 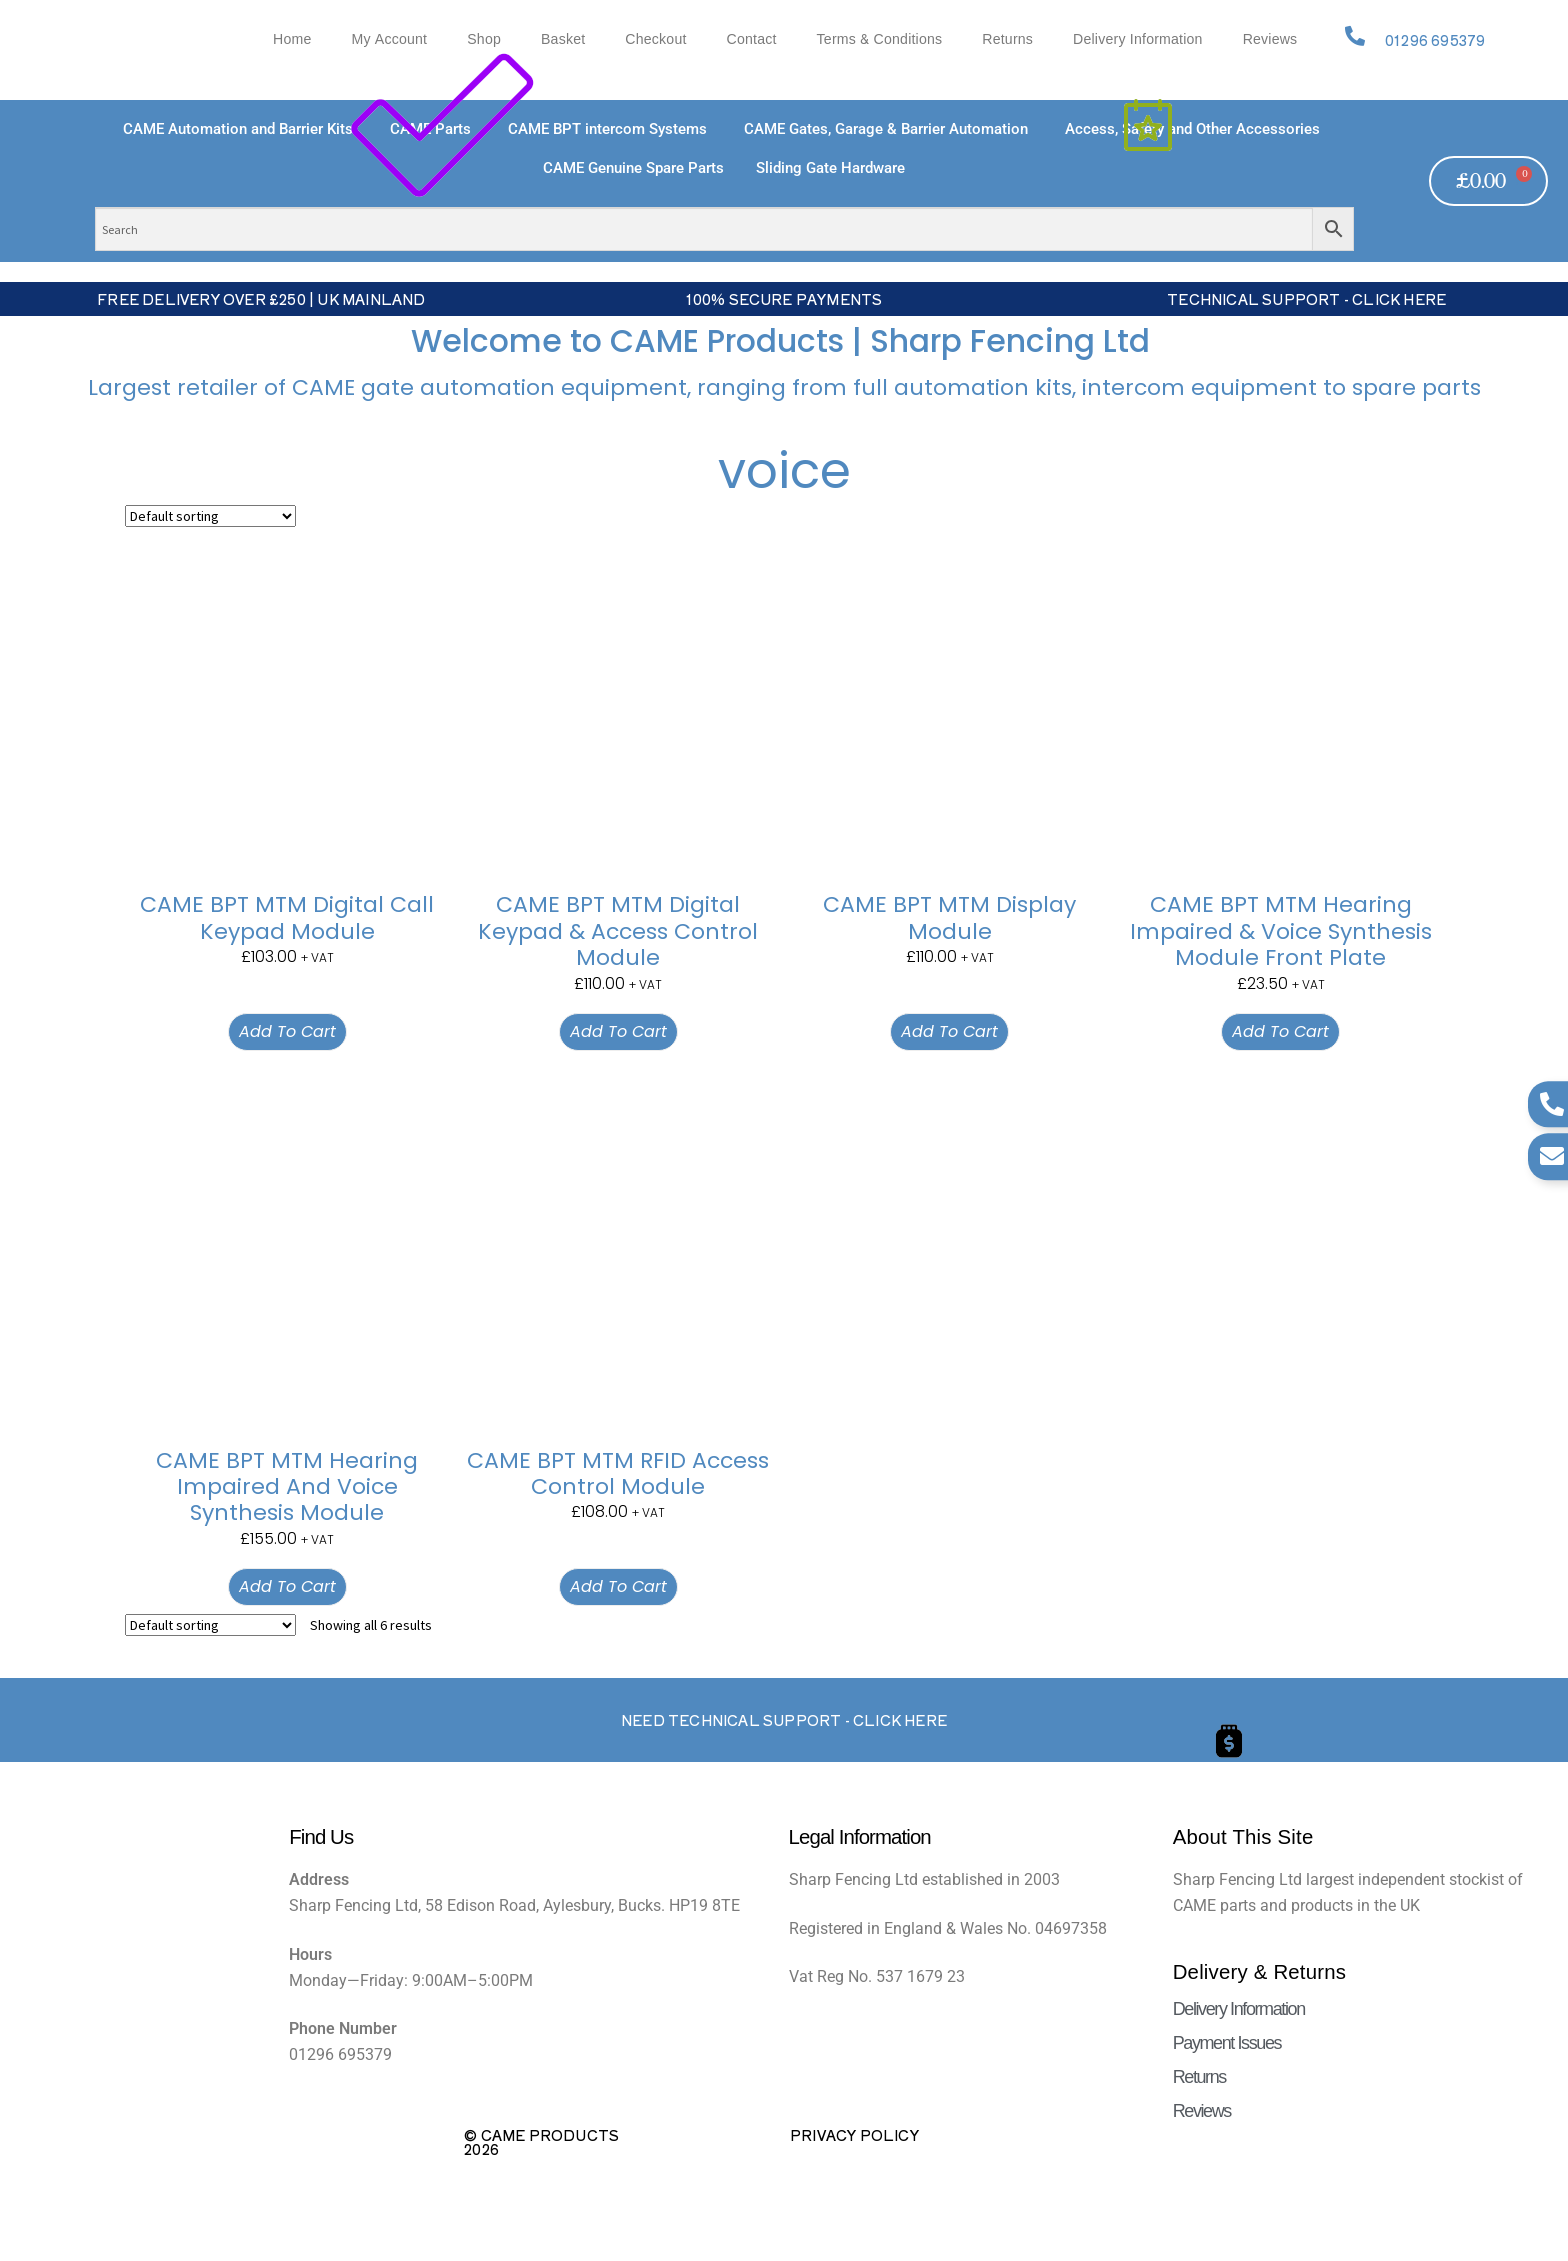 I want to click on confirm or submit an action, so click(x=439, y=122).